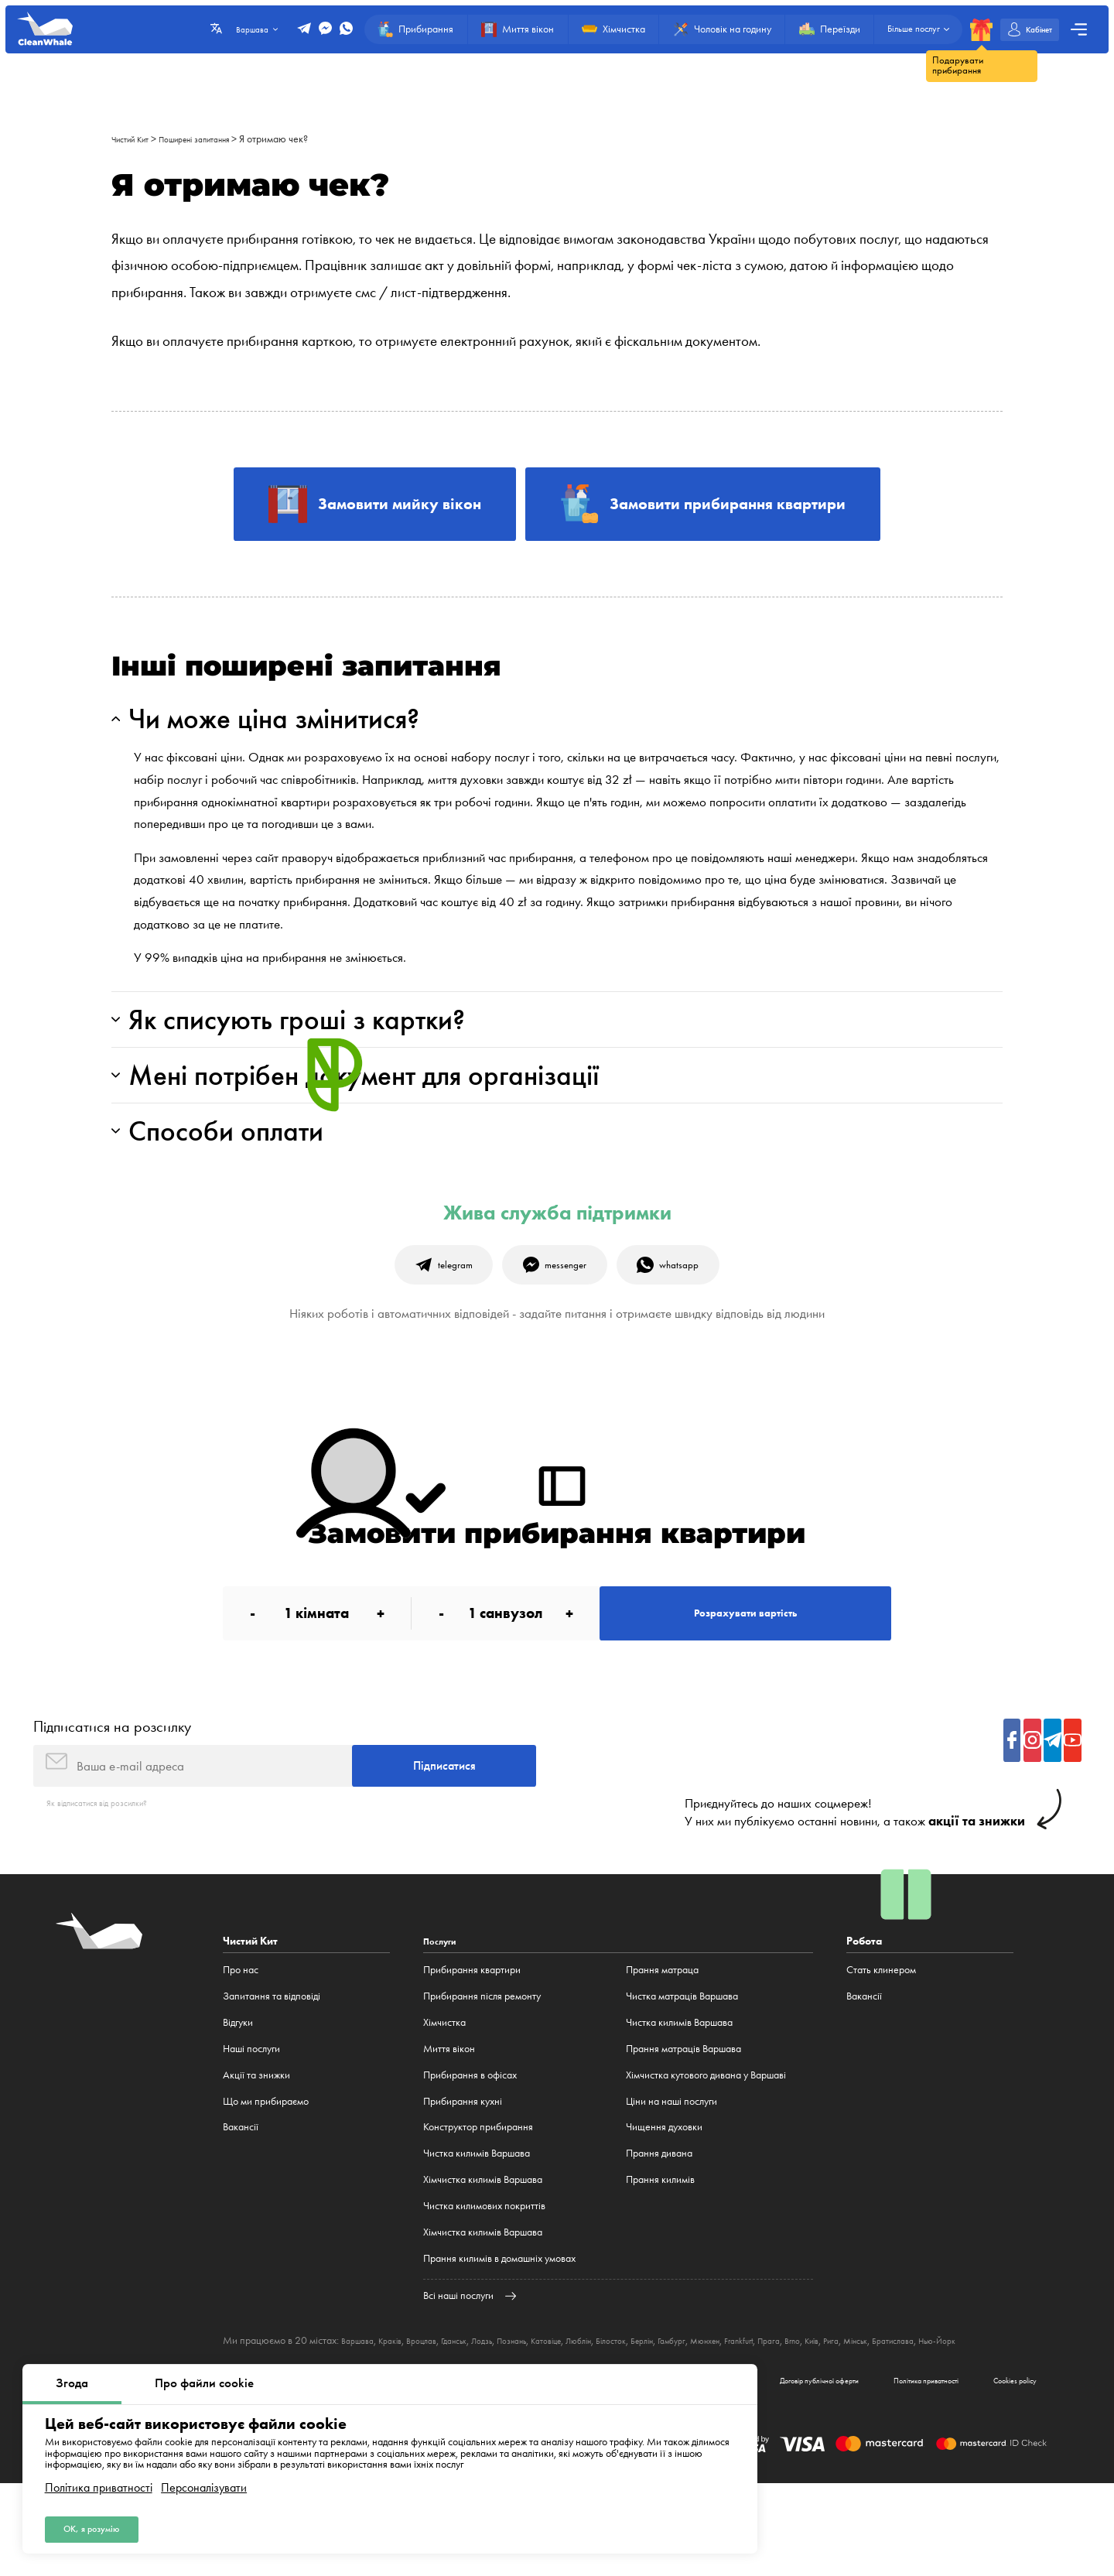 This screenshot has height=2576, width=1114. Describe the element at coordinates (906, 1894) in the screenshot. I see `split view horizontally` at that location.